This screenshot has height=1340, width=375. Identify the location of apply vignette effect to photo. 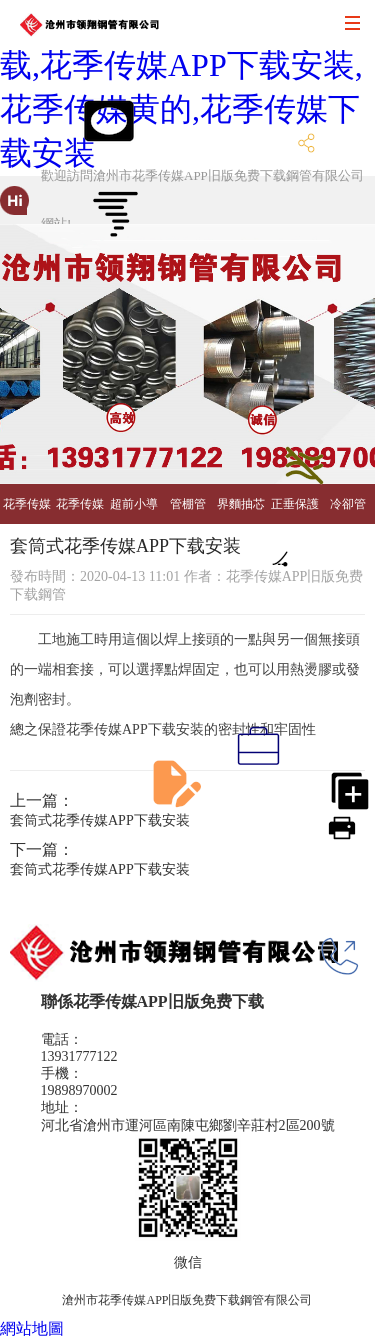
(109, 121).